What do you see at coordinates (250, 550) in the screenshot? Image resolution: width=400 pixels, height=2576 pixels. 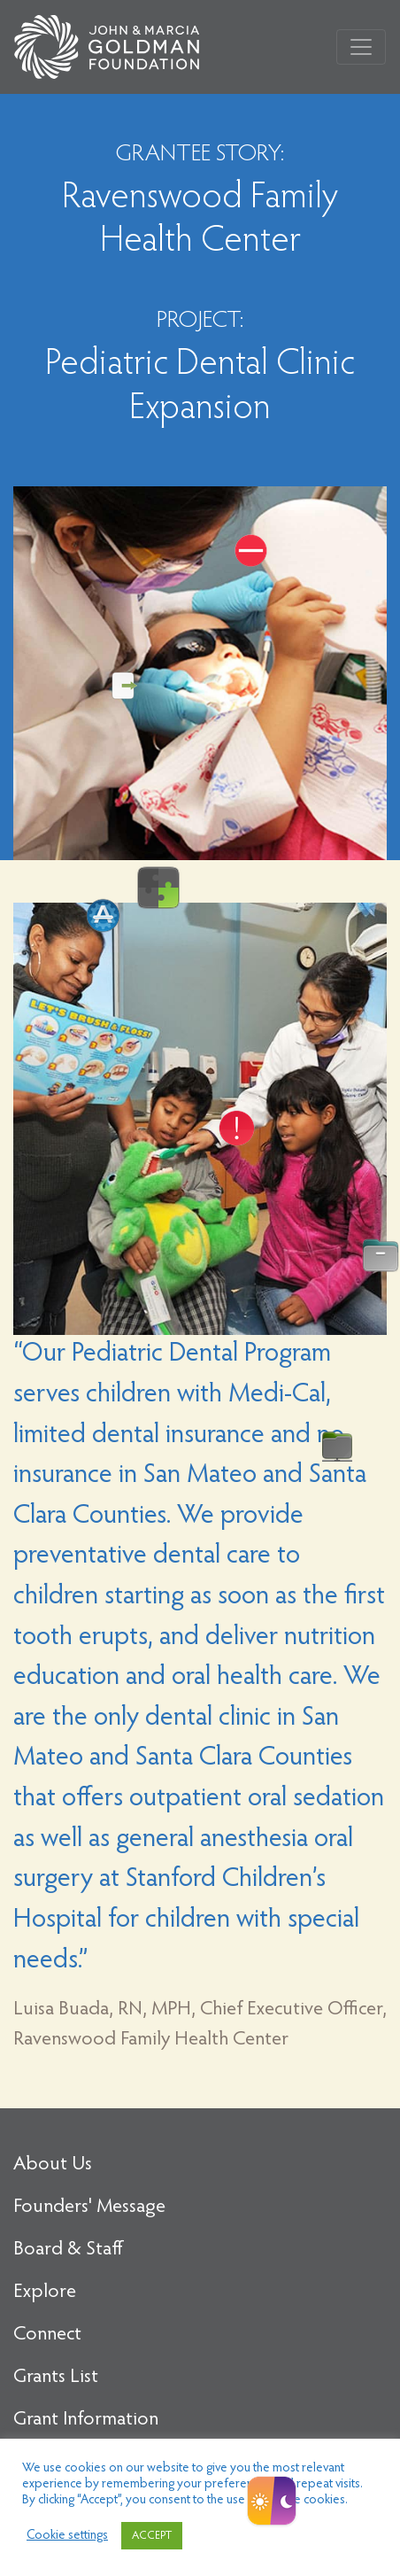 I see `indicates an error has occurred` at bounding box center [250, 550].